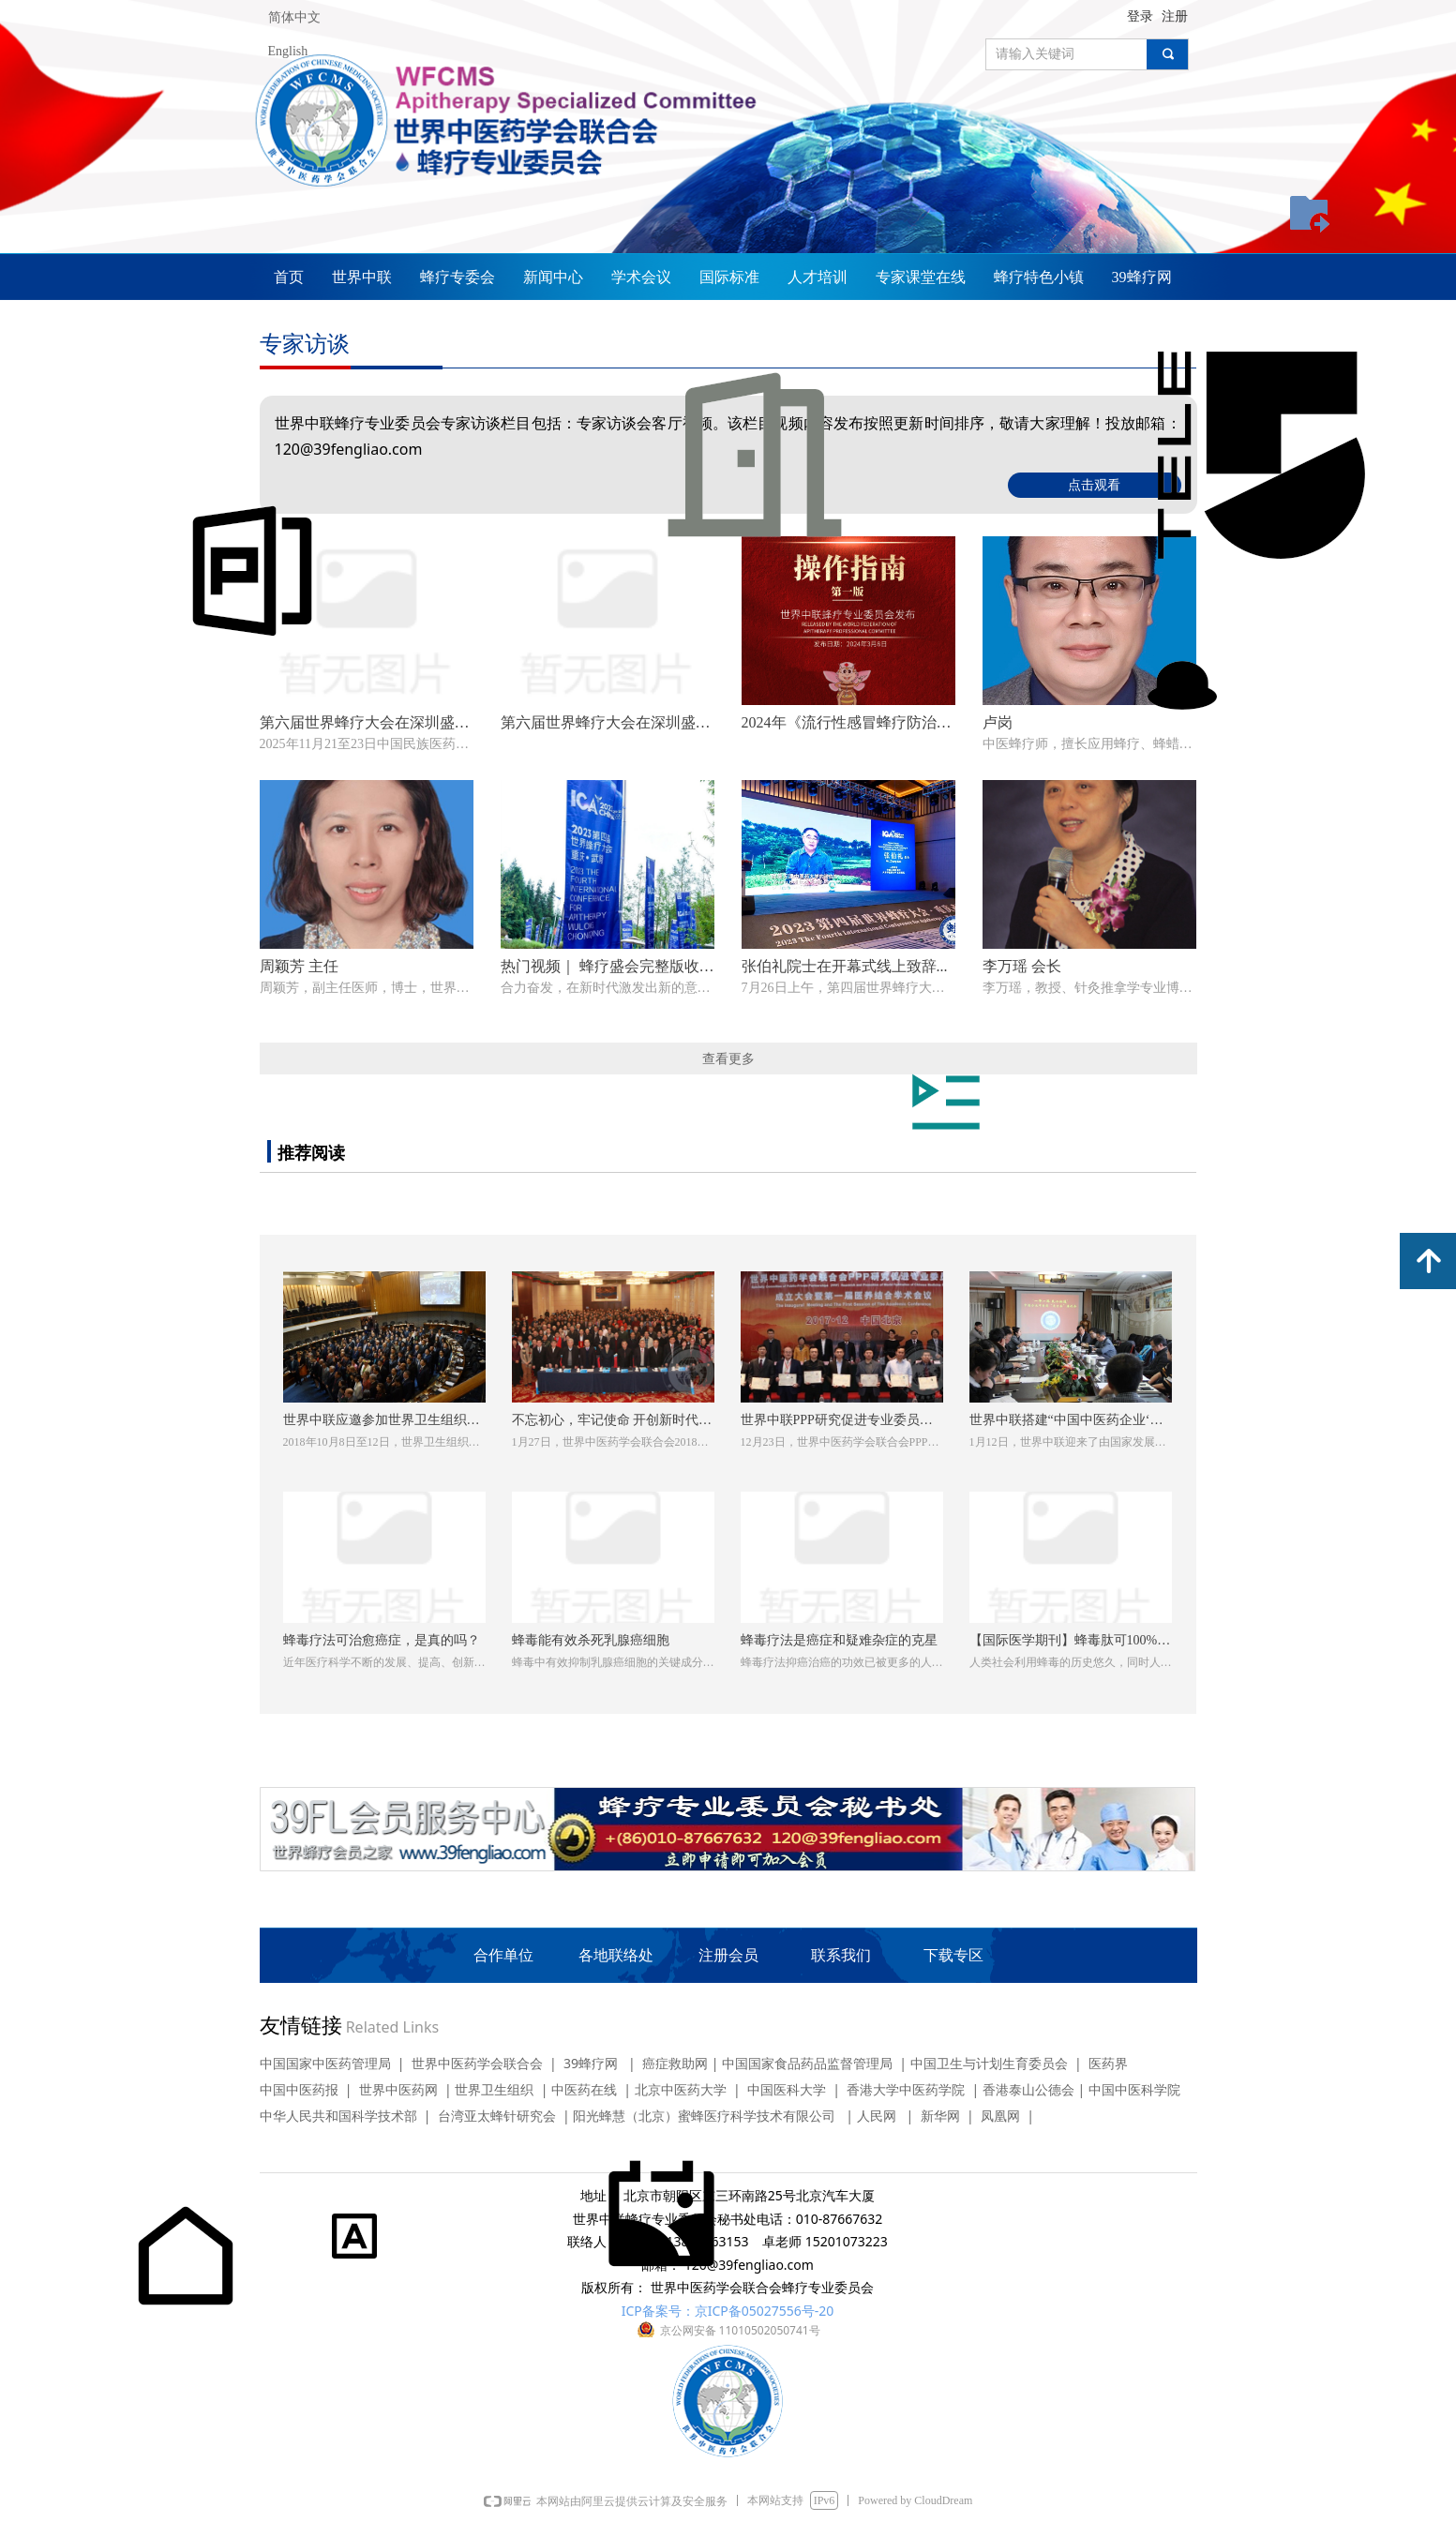 The image size is (1456, 2522). I want to click on navigate to home screen, so click(186, 2258).